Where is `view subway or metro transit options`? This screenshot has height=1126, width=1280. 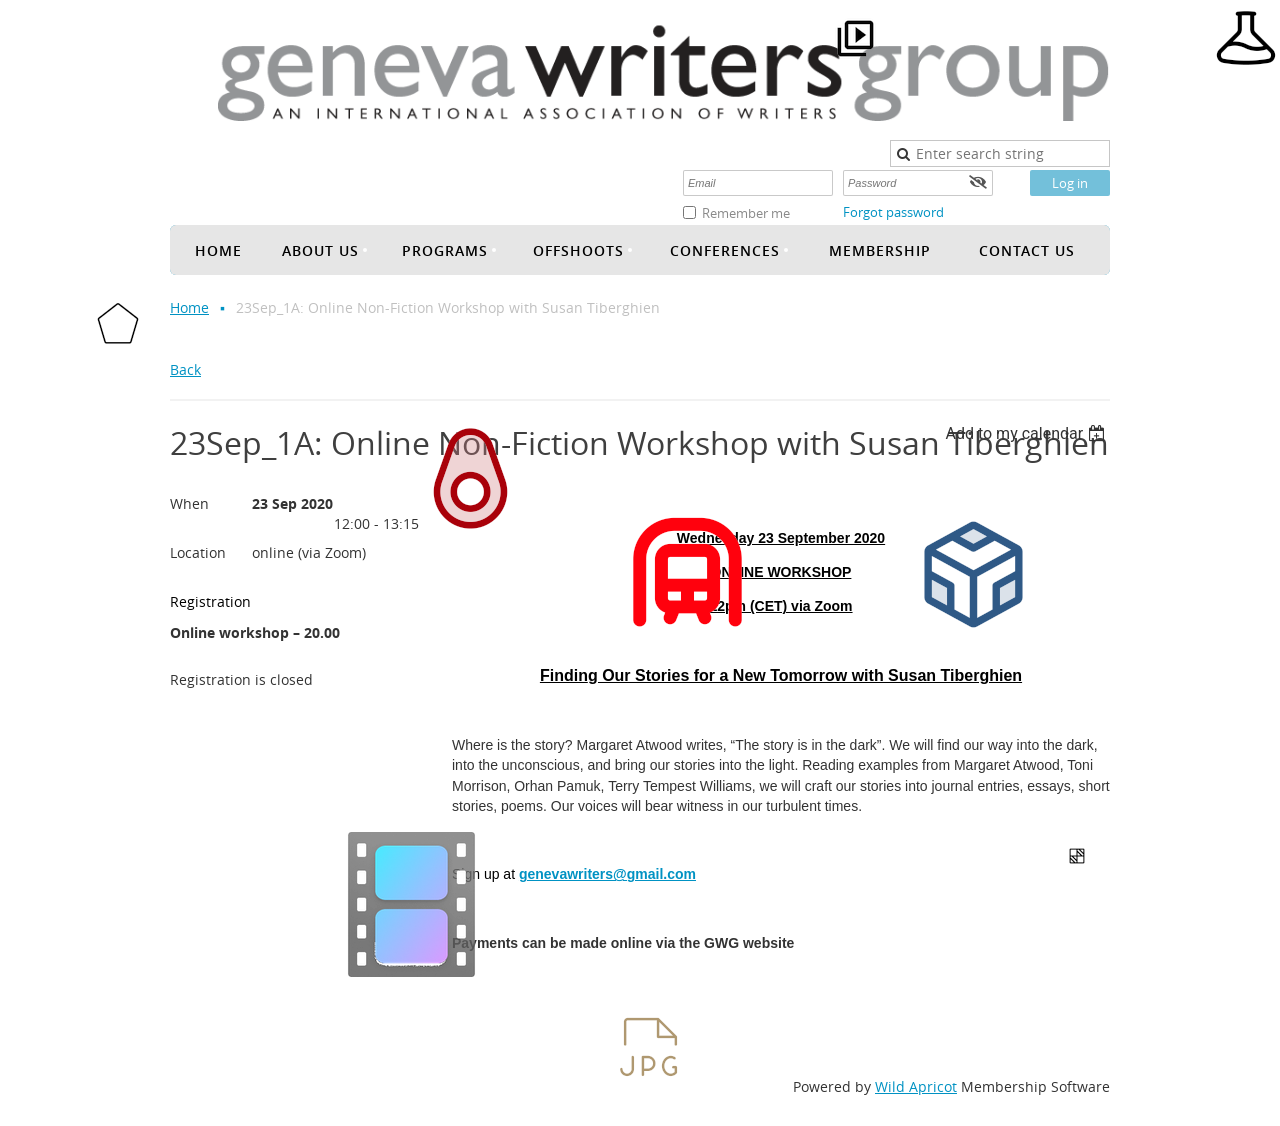 view subway or metro transit options is located at coordinates (687, 576).